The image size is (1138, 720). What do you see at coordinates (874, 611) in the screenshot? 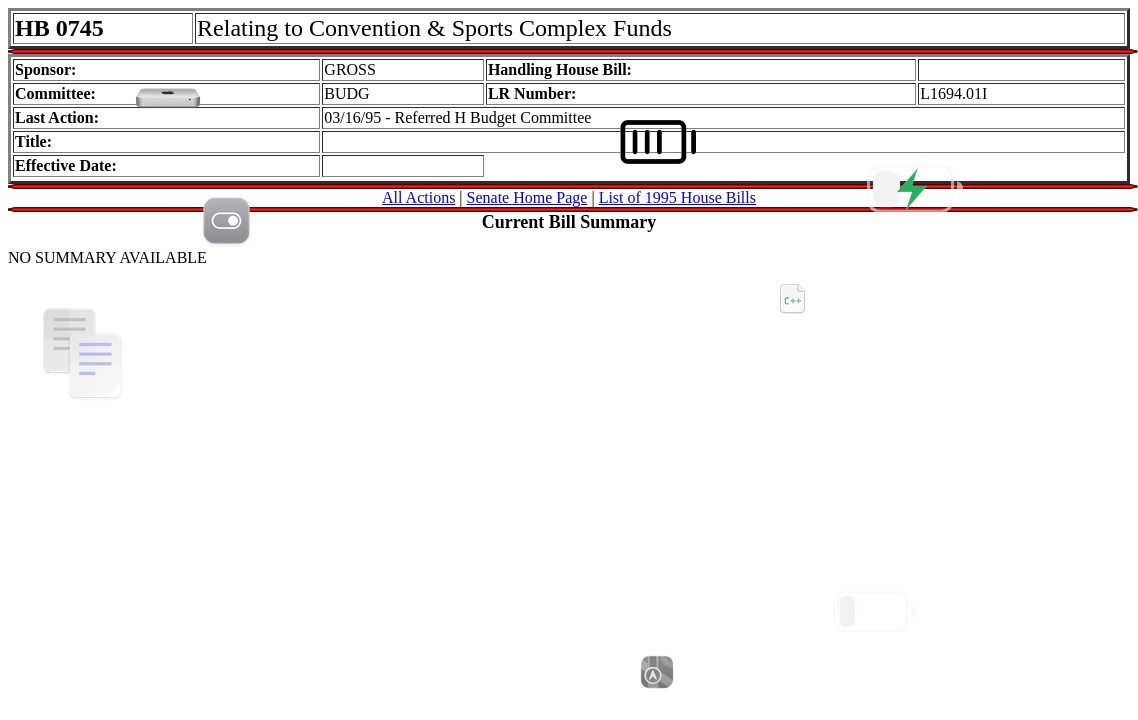
I see `indicates battery is at 20% charge` at bounding box center [874, 611].